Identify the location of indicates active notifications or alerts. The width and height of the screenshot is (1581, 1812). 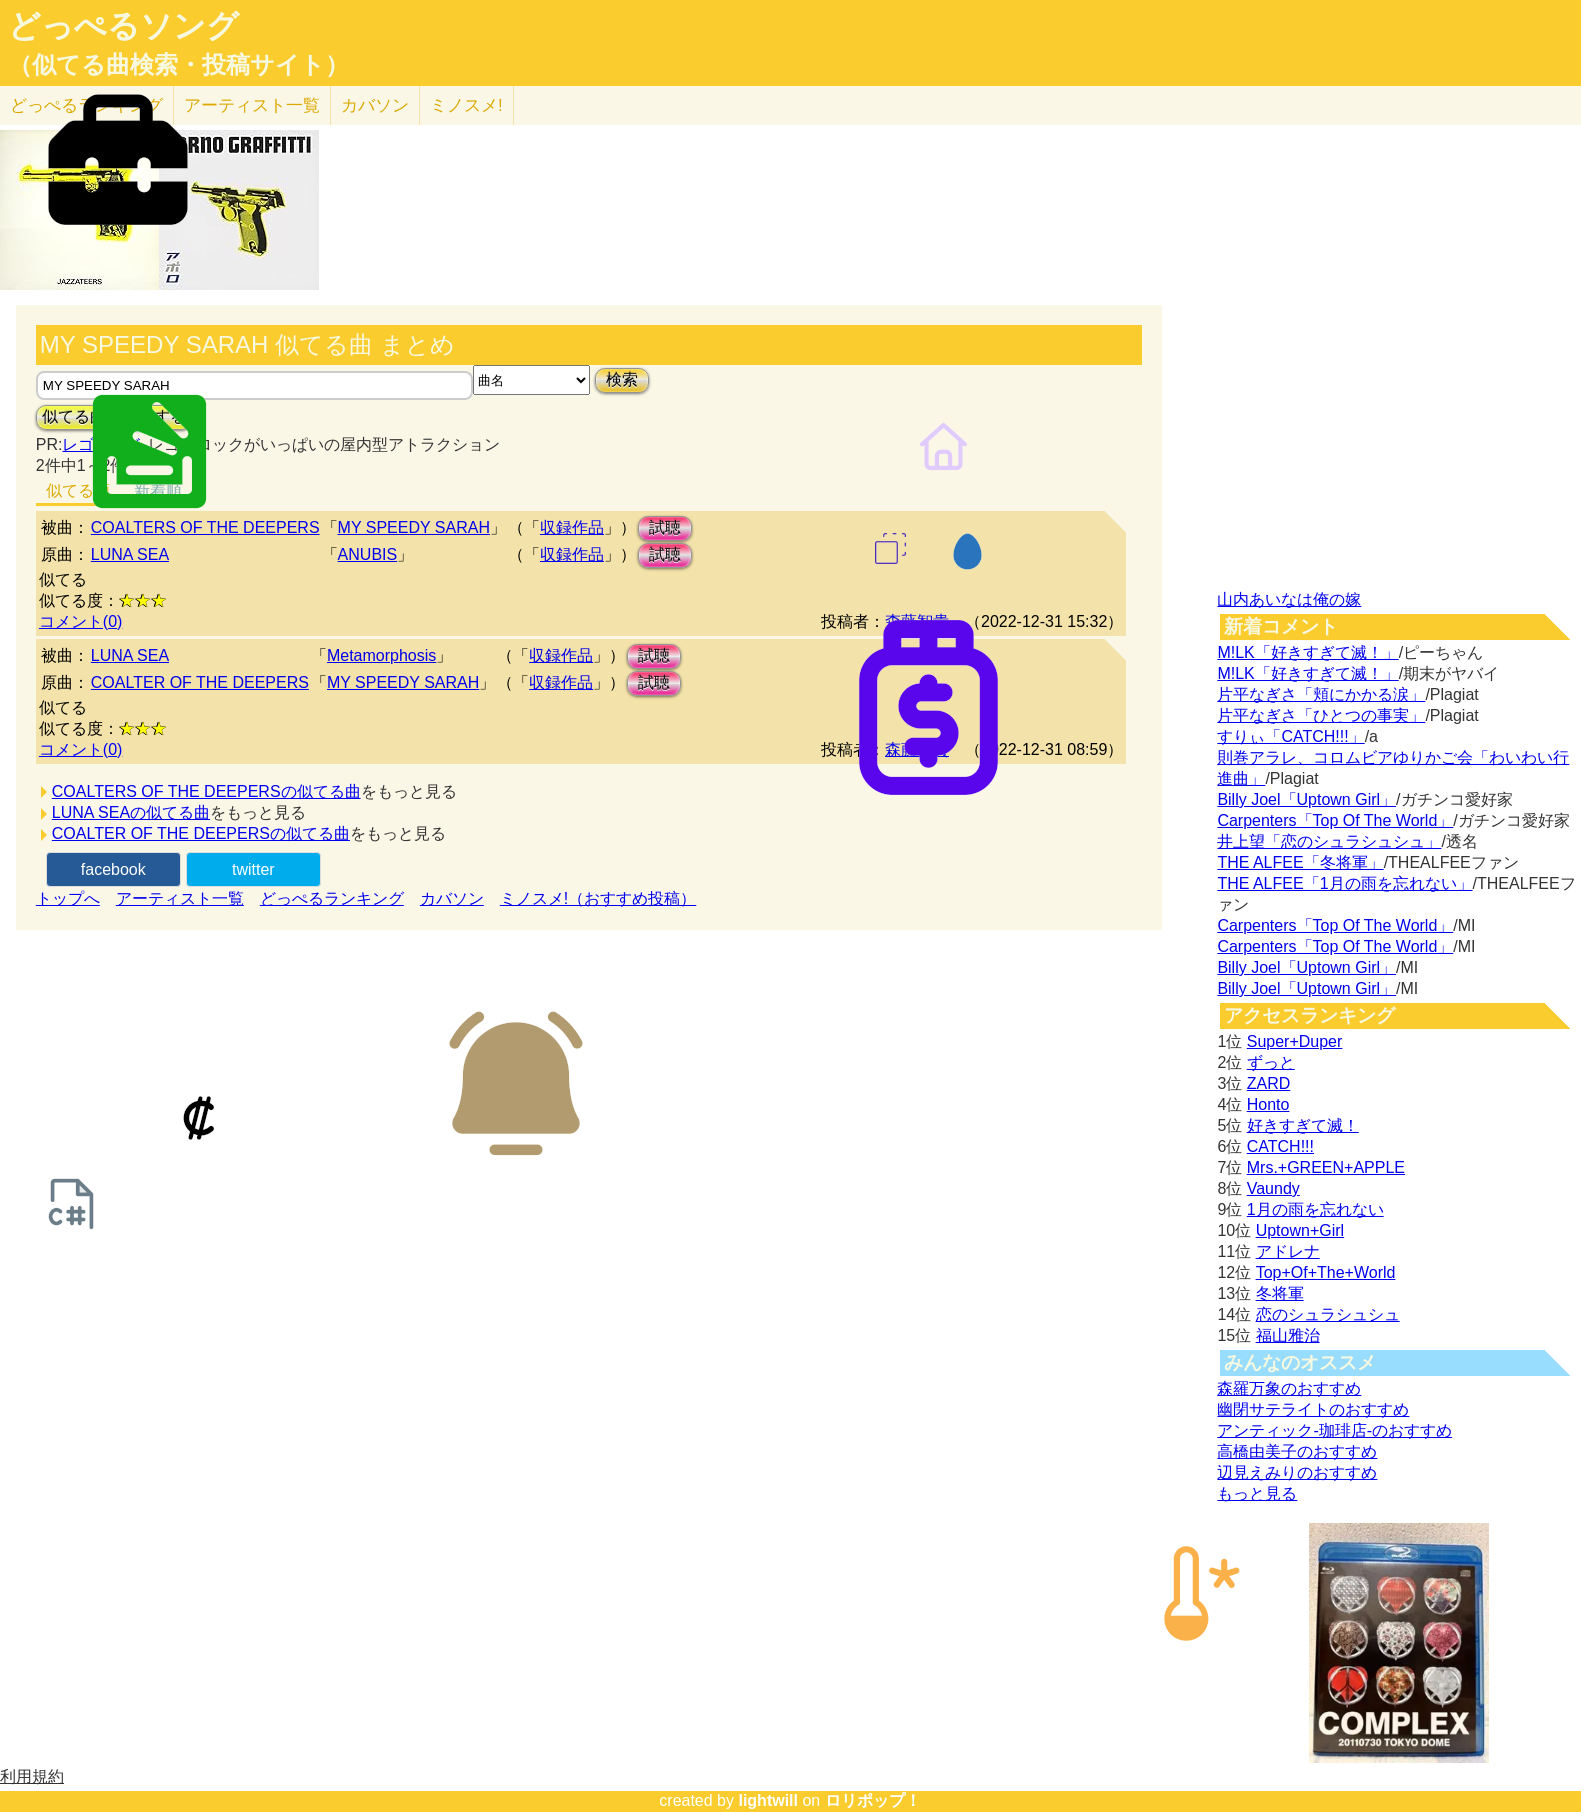
(516, 1086).